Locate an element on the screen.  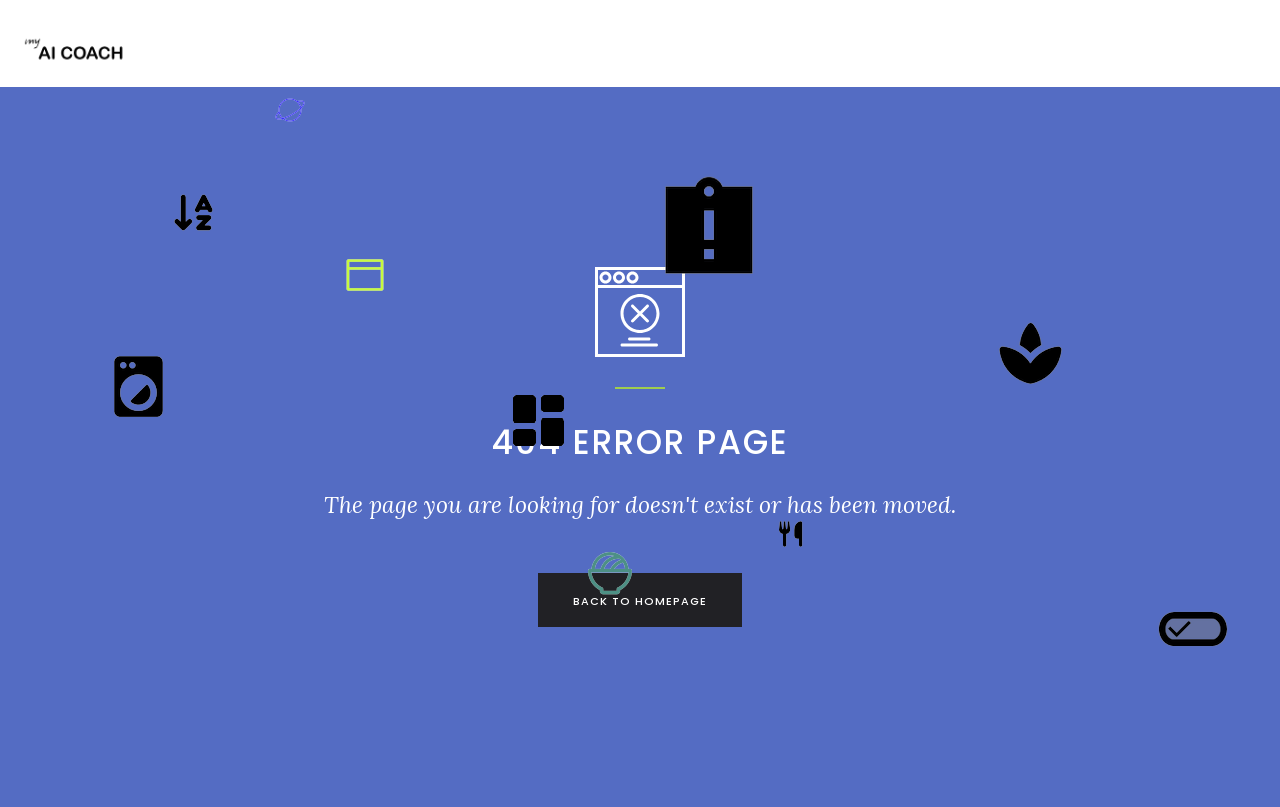
edit or modify location attributes is located at coordinates (1193, 629).